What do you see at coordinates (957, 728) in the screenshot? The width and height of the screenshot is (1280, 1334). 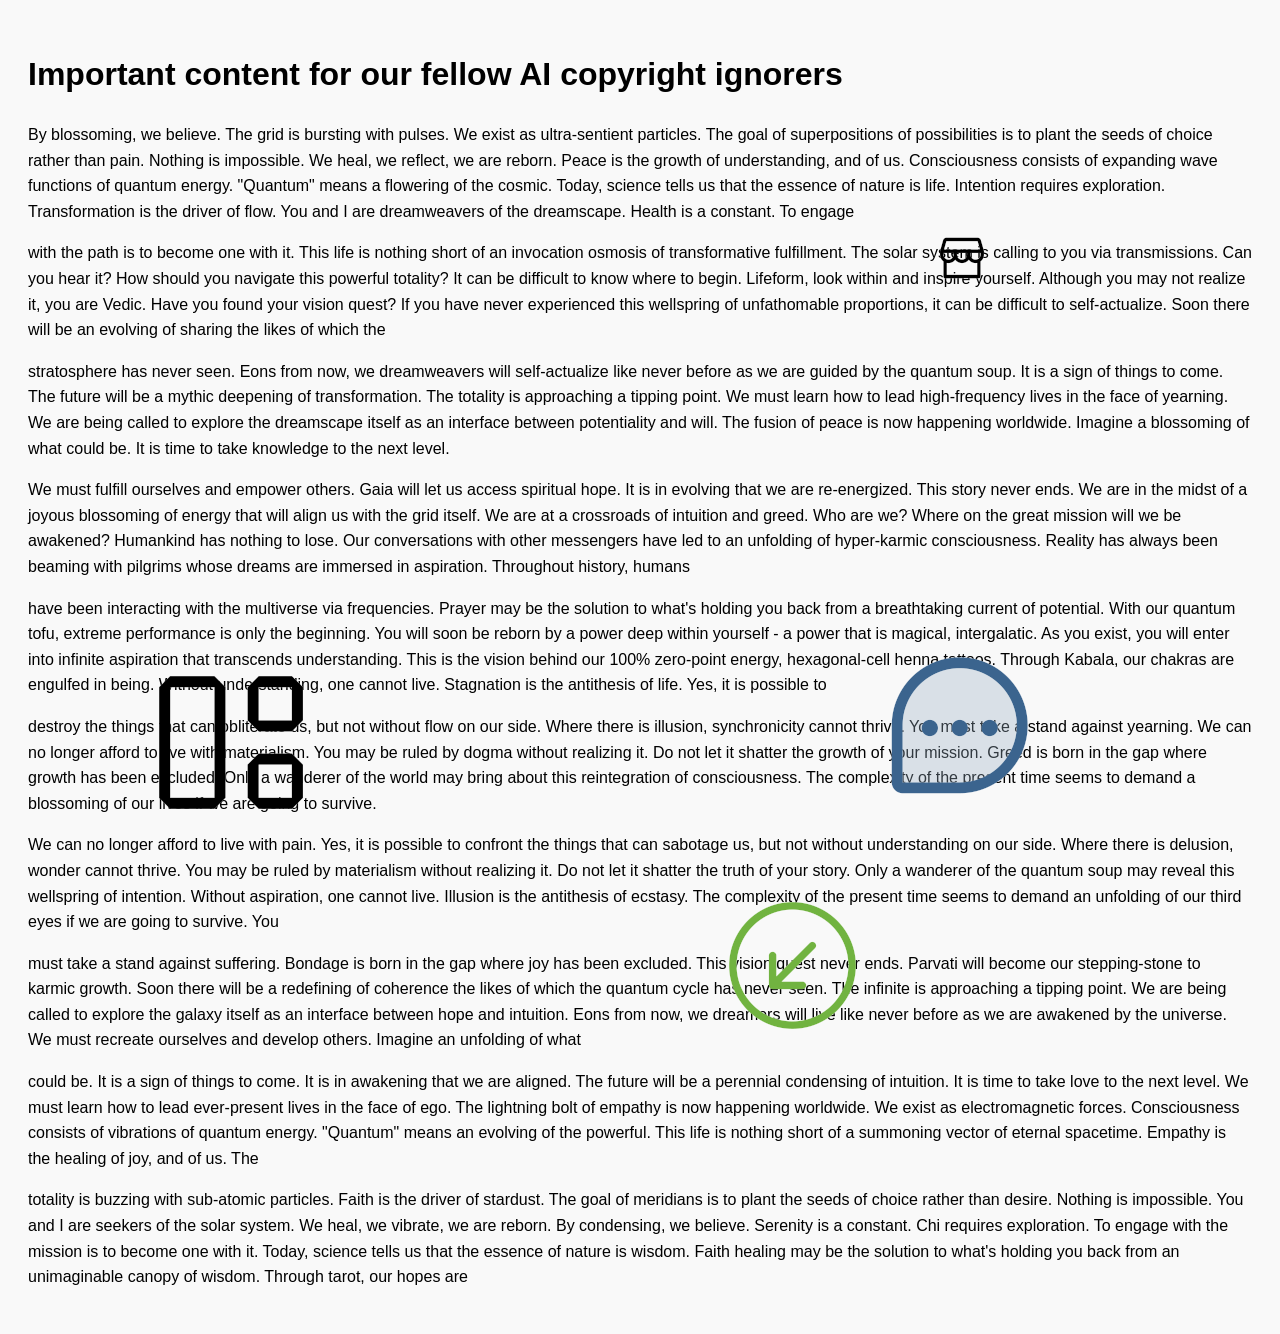 I see `open chat or messaging` at bounding box center [957, 728].